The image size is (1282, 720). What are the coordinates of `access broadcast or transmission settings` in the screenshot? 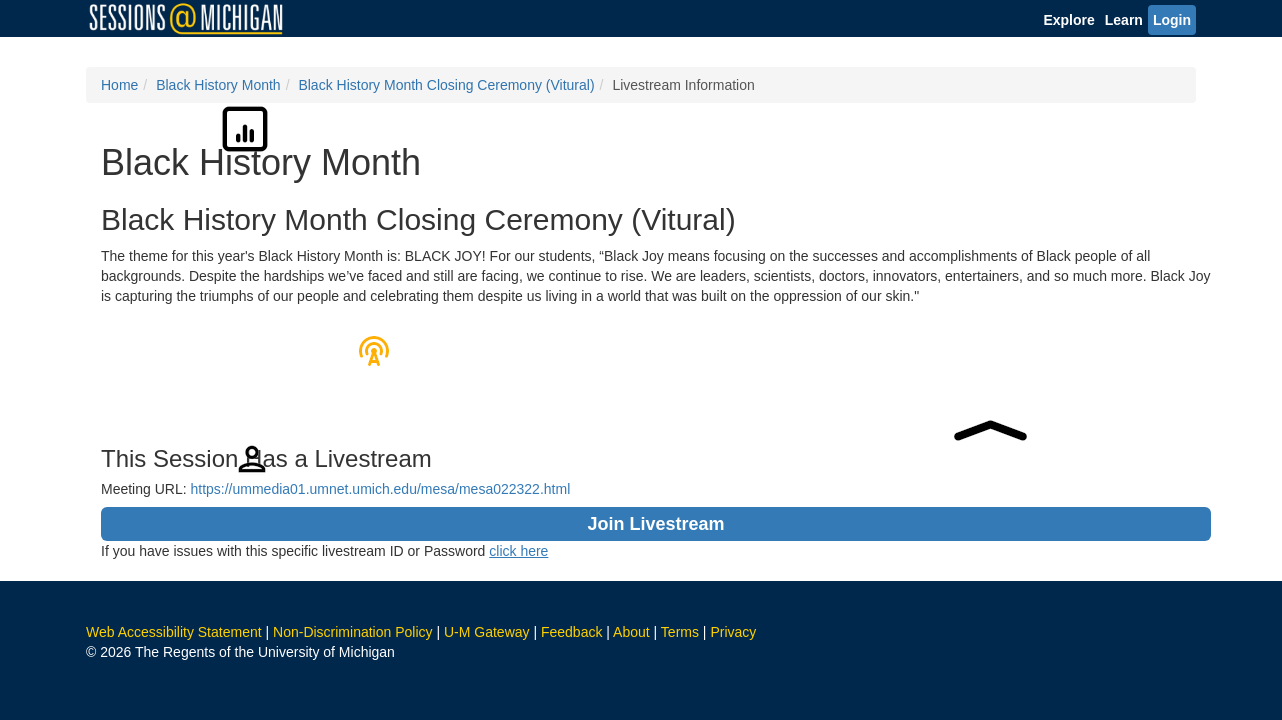 It's located at (374, 351).